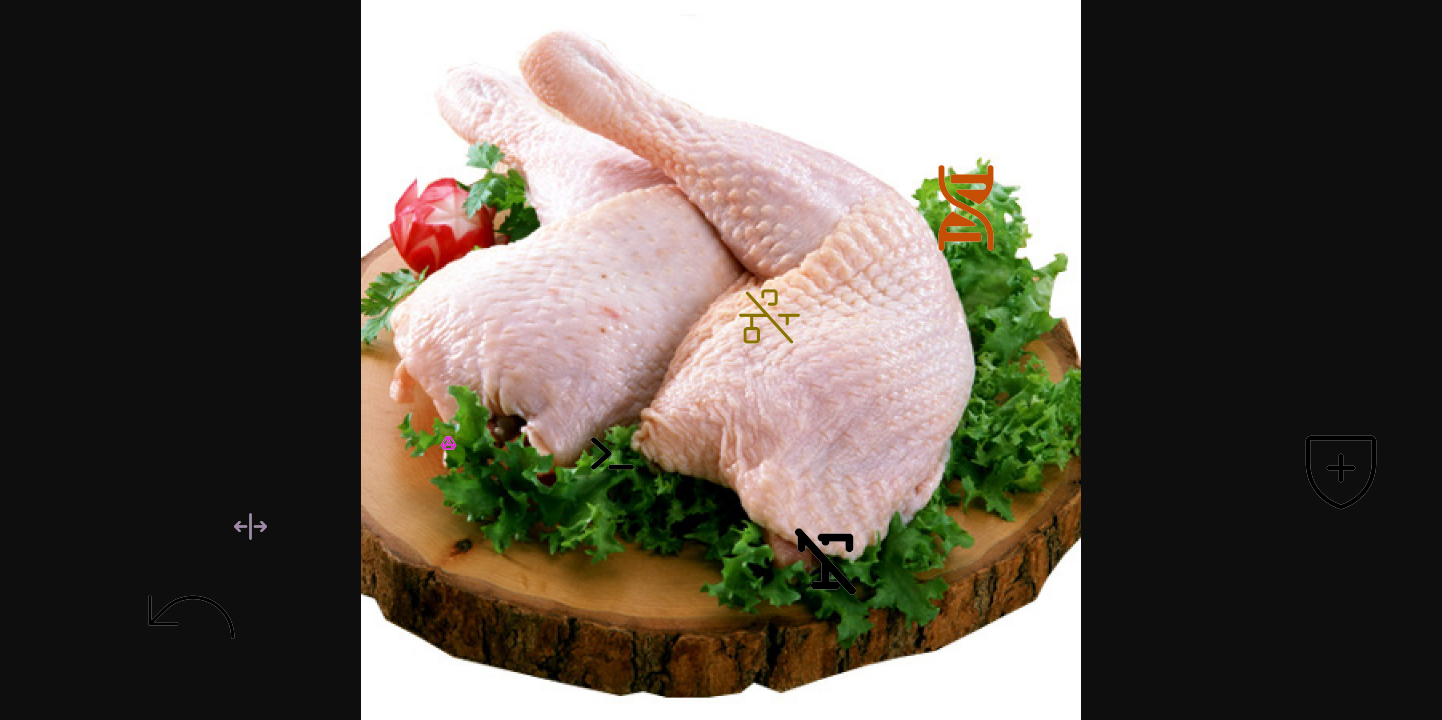 The width and height of the screenshot is (1442, 720). I want to click on access genetic or biological information, so click(966, 208).